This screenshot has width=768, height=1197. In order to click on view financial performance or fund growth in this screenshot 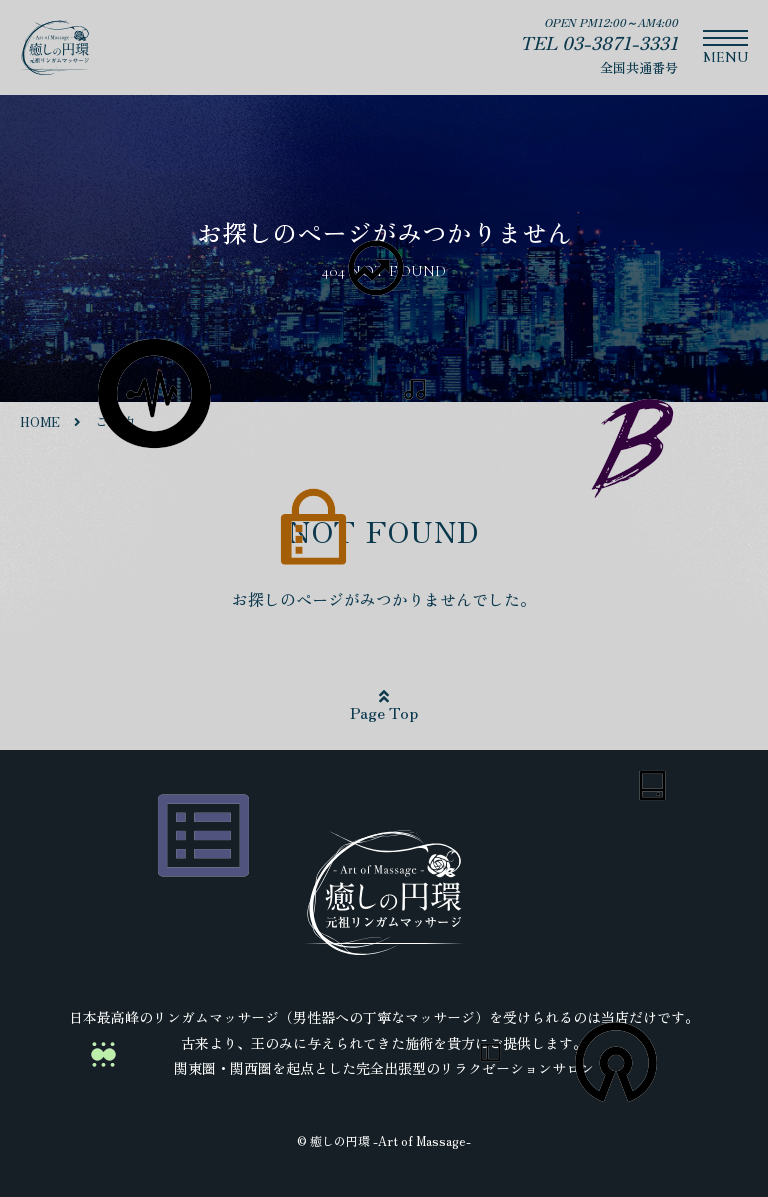, I will do `click(376, 268)`.